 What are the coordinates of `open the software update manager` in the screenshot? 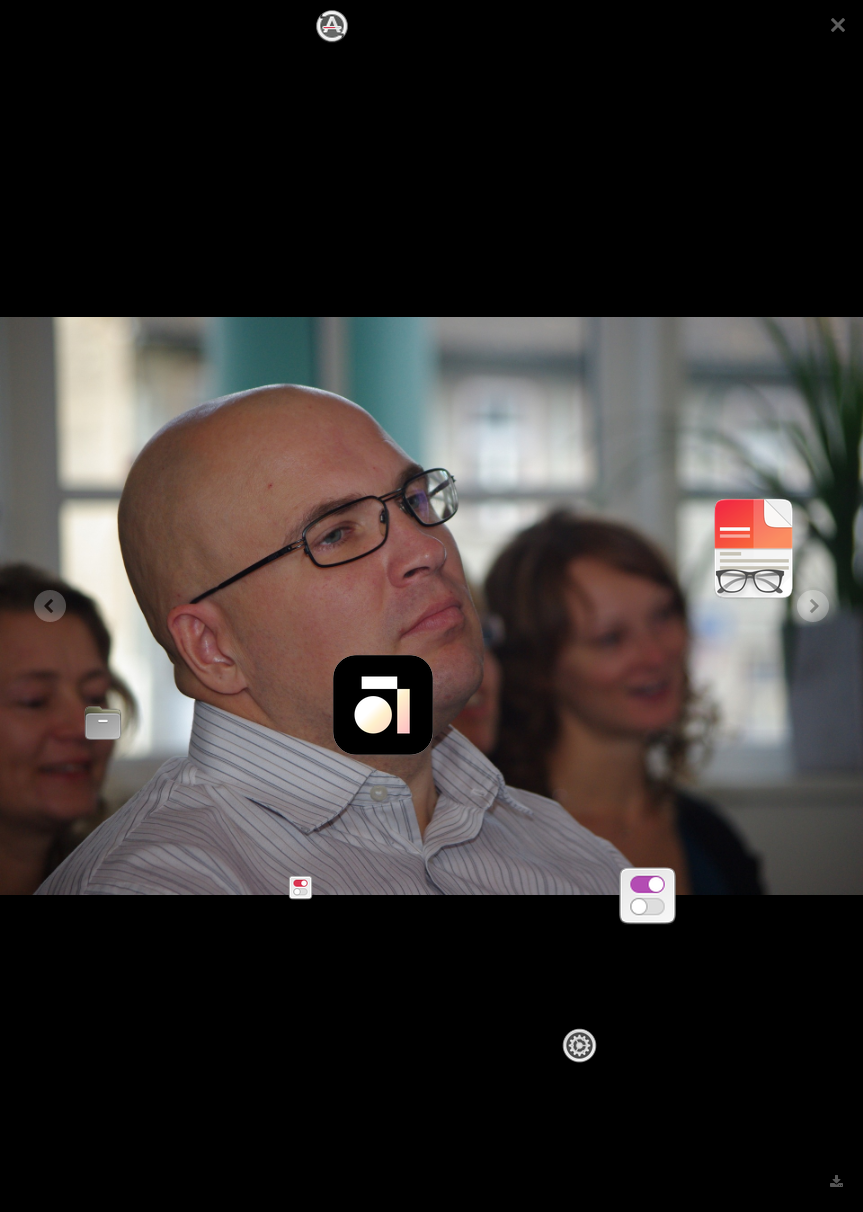 It's located at (332, 26).